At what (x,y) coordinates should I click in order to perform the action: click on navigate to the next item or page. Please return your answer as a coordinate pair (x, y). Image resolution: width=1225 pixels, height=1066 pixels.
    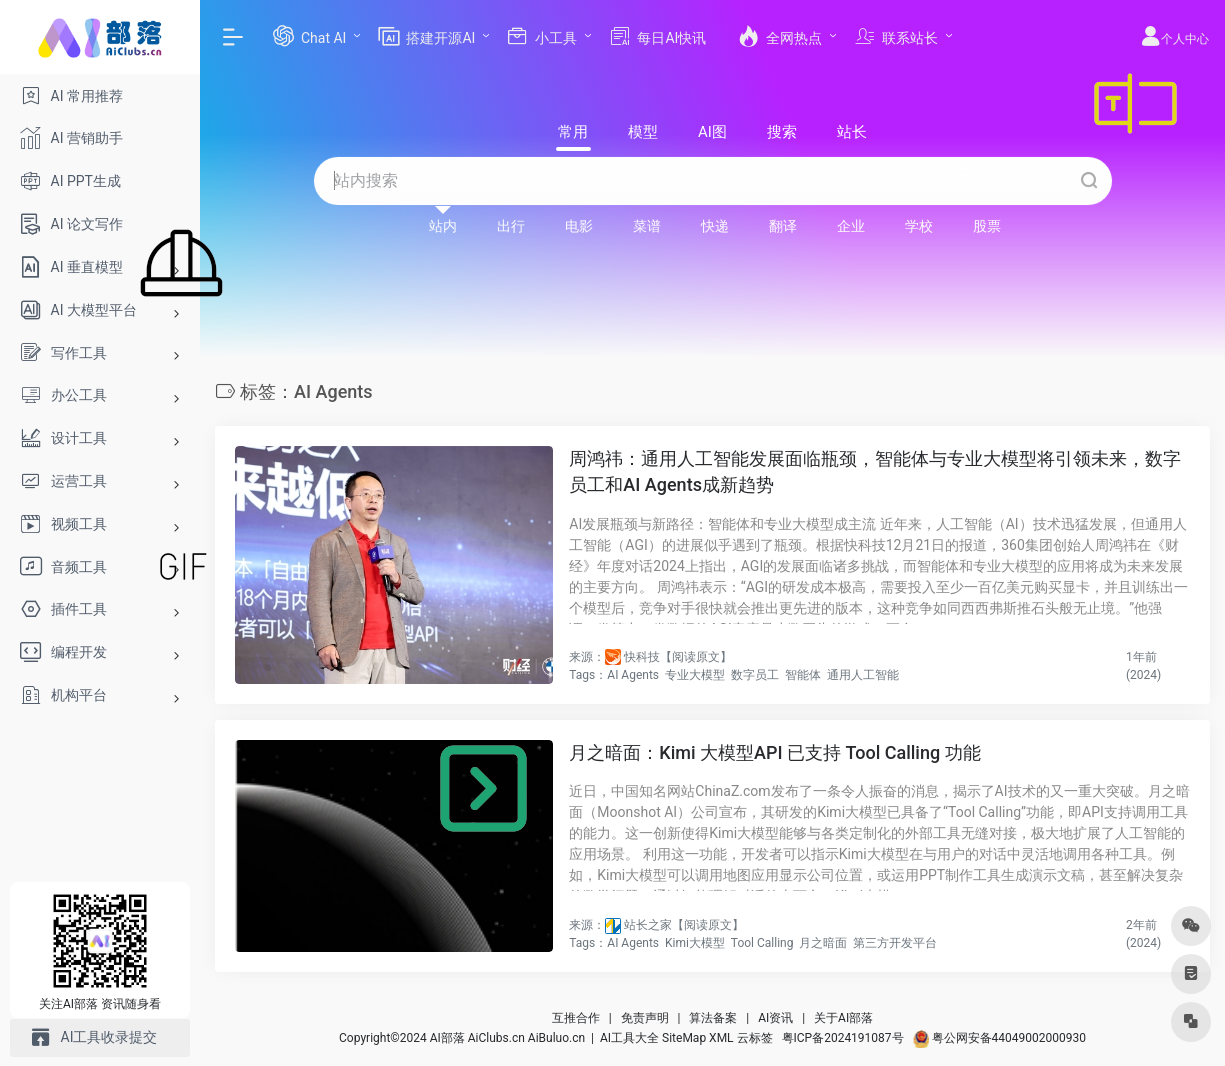
    Looking at the image, I should click on (483, 788).